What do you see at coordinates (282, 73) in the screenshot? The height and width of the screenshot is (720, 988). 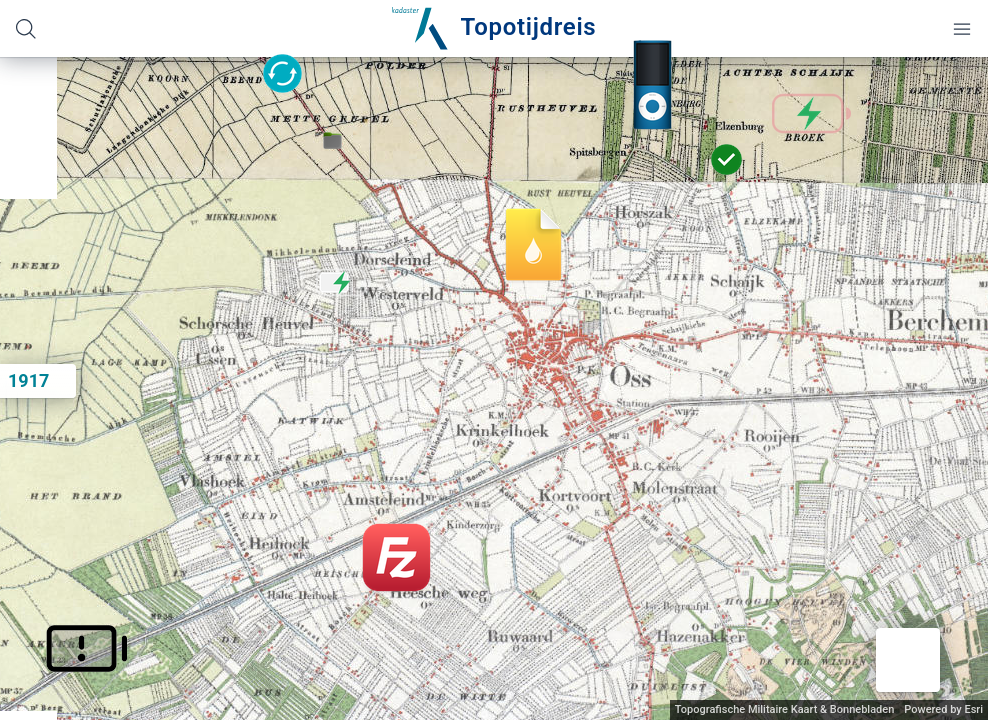 I see `indicates file or folder is currently syncing` at bounding box center [282, 73].